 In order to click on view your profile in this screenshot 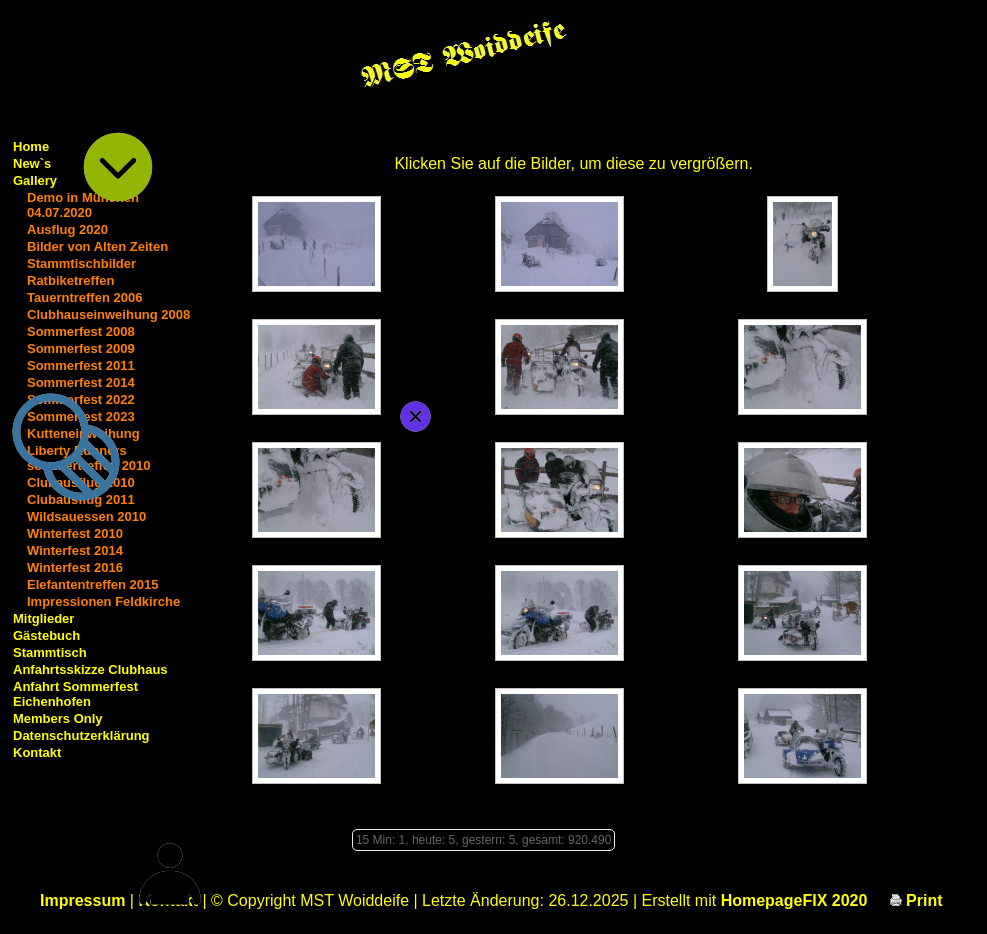, I will do `click(170, 874)`.